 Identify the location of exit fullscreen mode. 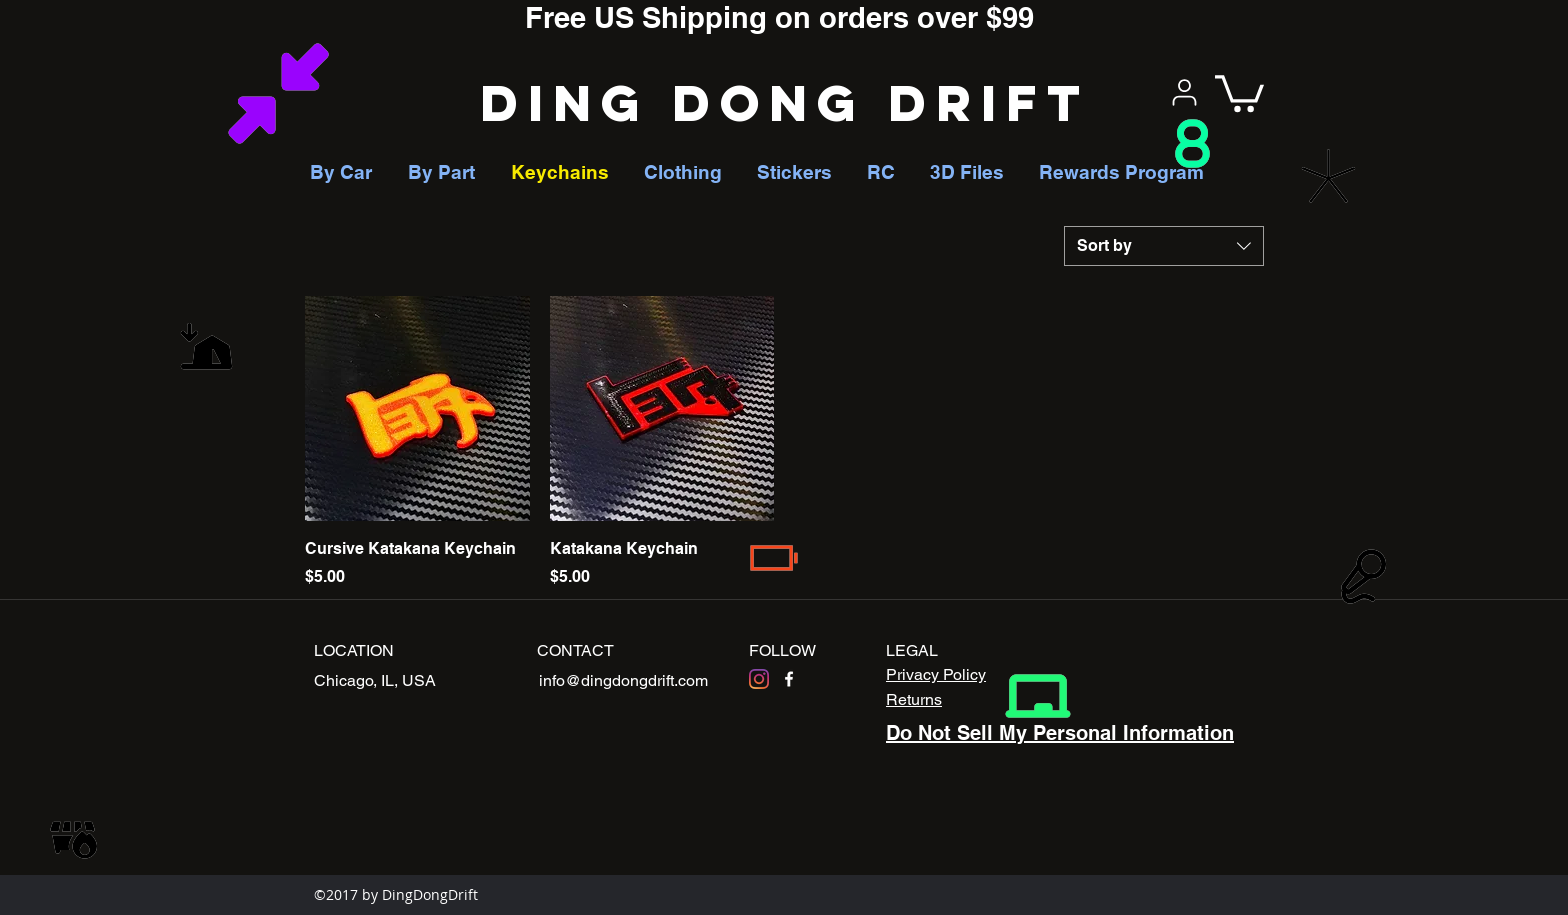
(278, 93).